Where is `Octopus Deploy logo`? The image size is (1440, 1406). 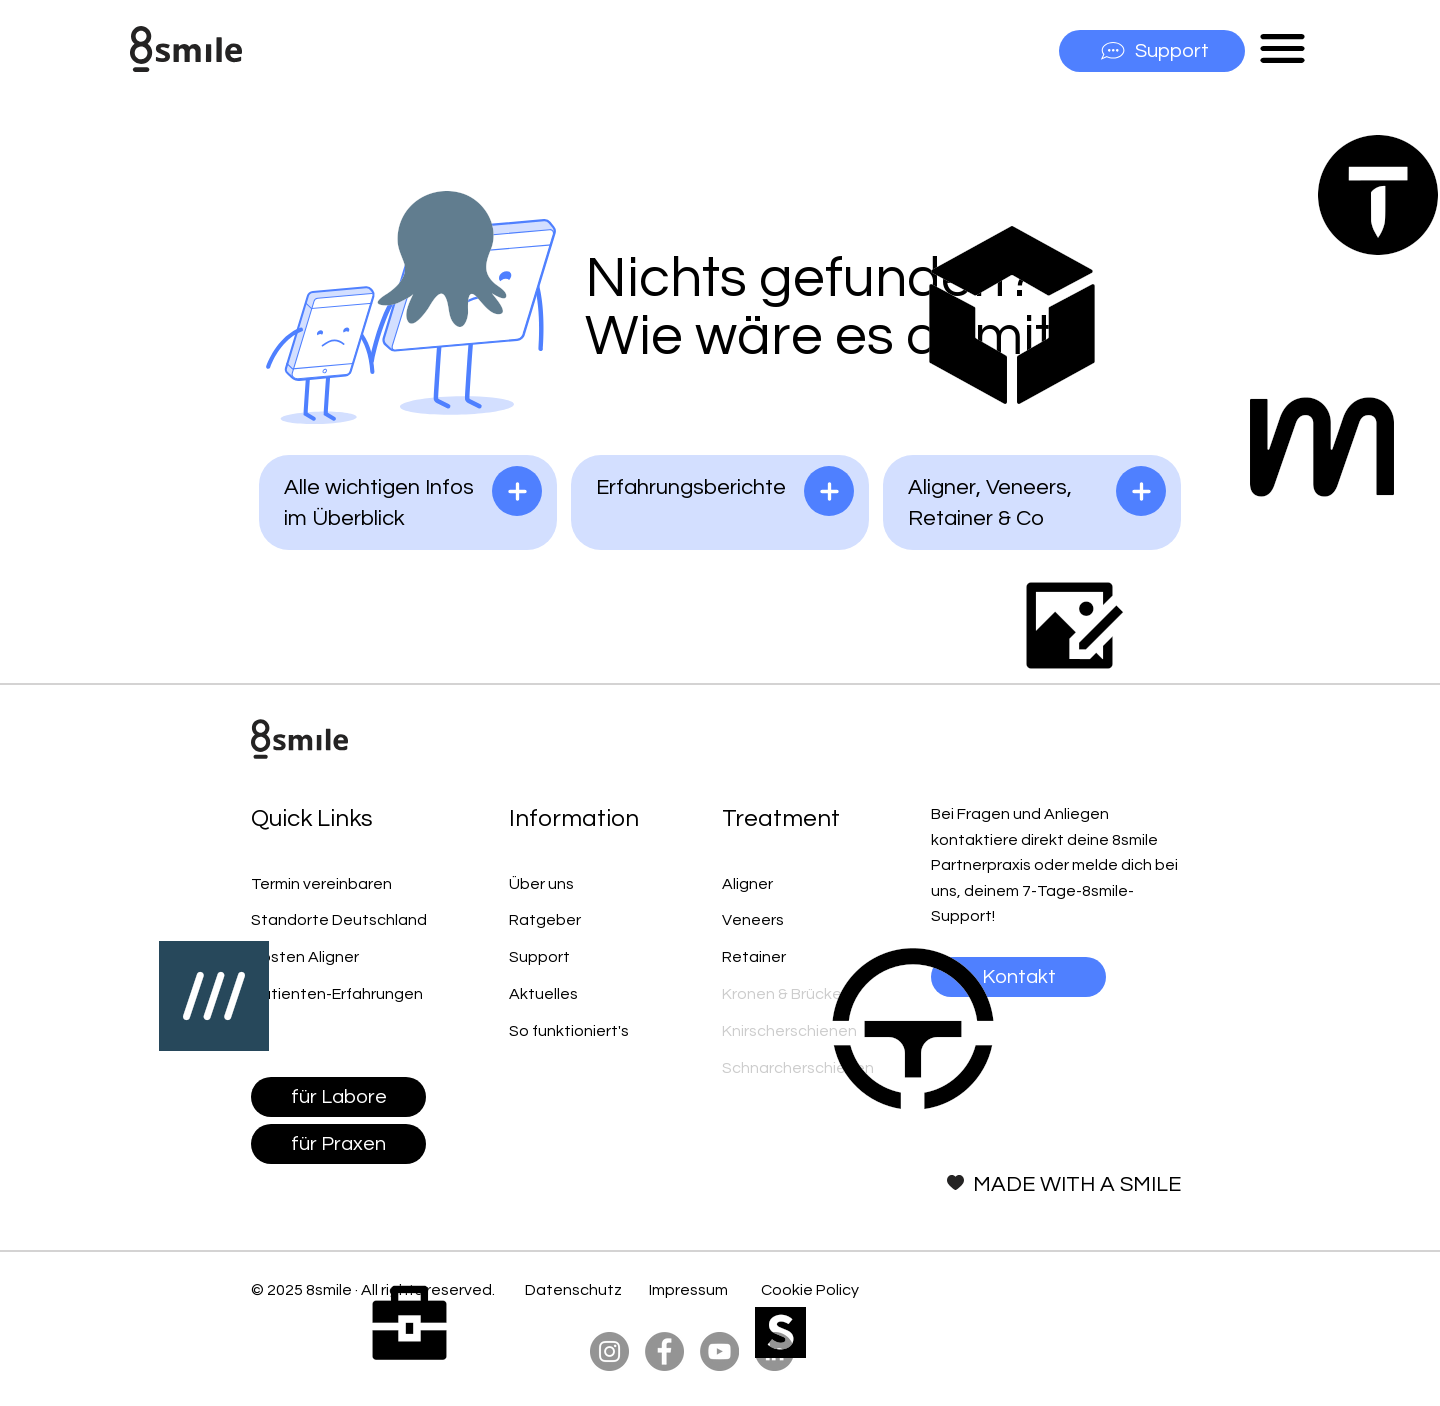
Octopus Deploy logo is located at coordinates (442, 259).